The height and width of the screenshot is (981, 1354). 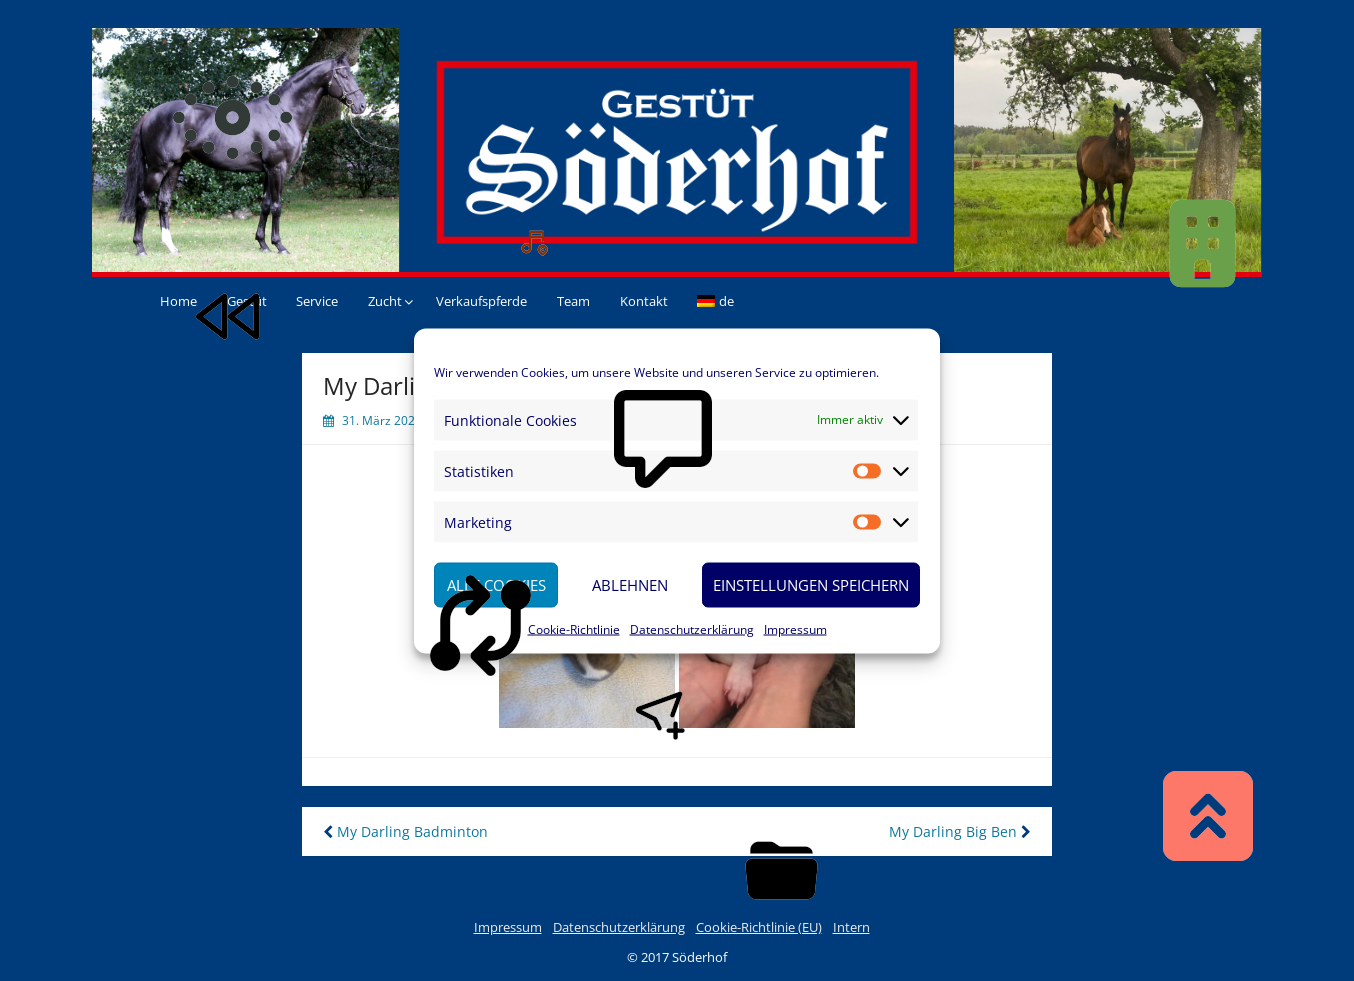 What do you see at coordinates (659, 714) in the screenshot?
I see `add a new location pin` at bounding box center [659, 714].